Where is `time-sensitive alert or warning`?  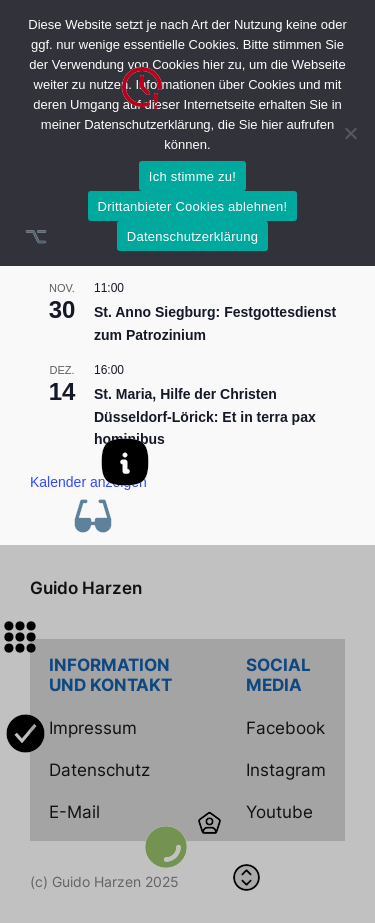
time-sensitive alert or warning is located at coordinates (142, 87).